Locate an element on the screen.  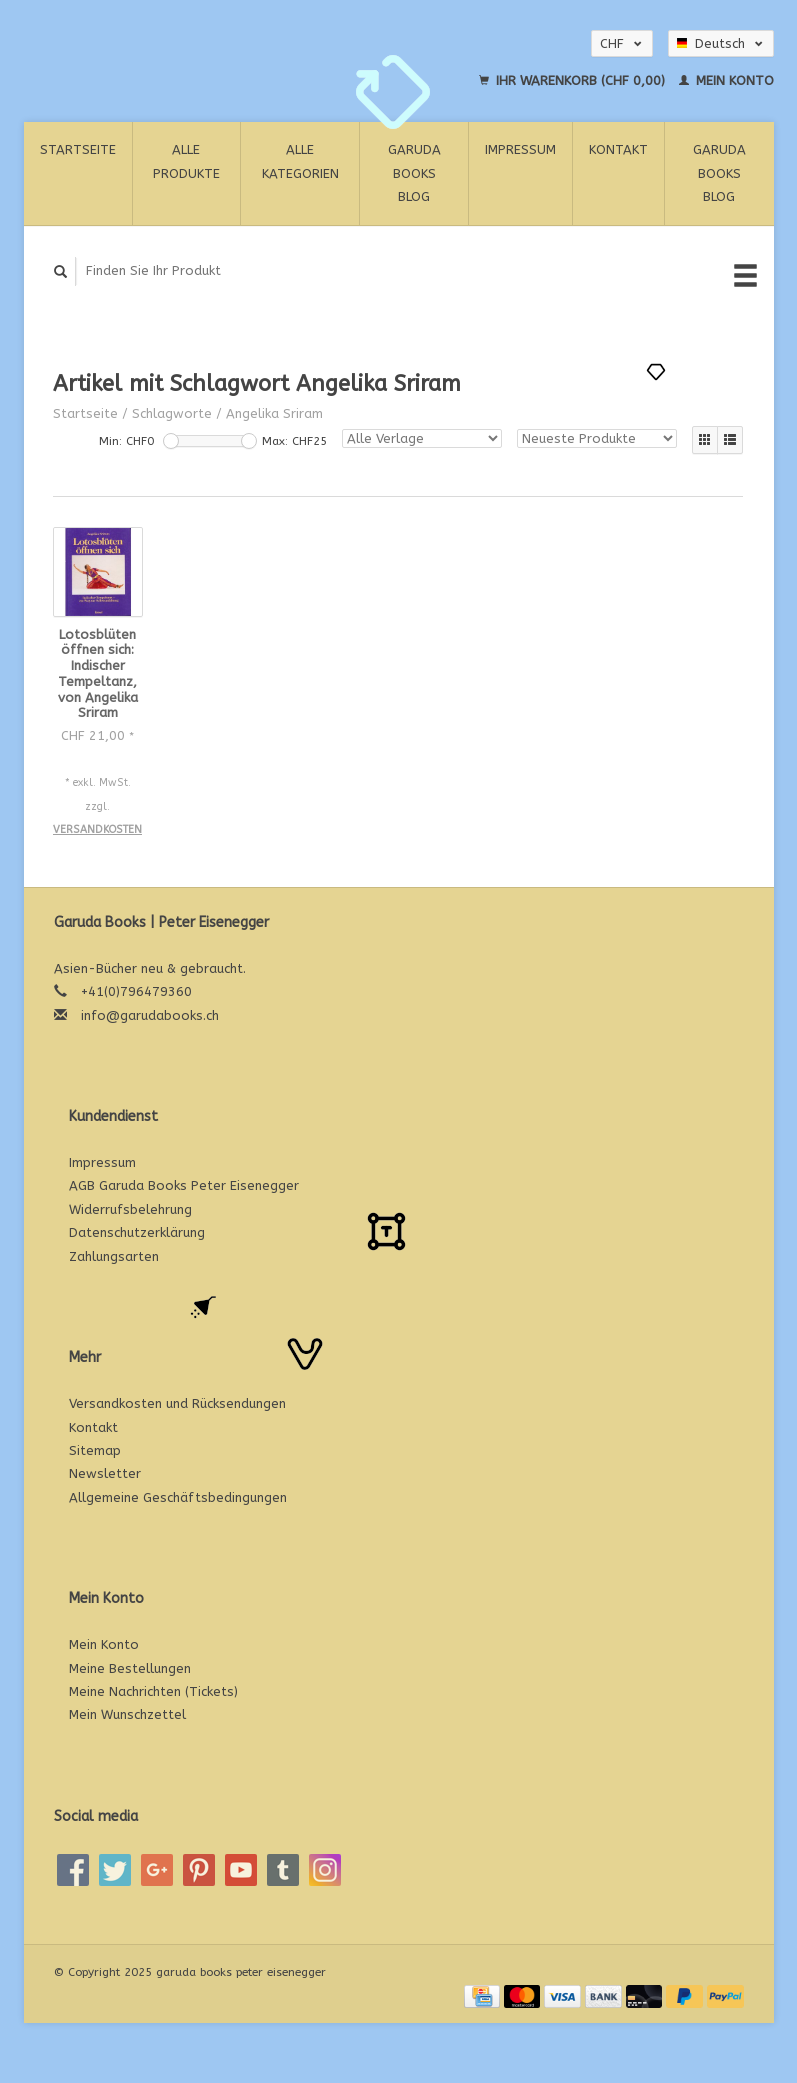
resize text or adjust font size is located at coordinates (386, 1231).